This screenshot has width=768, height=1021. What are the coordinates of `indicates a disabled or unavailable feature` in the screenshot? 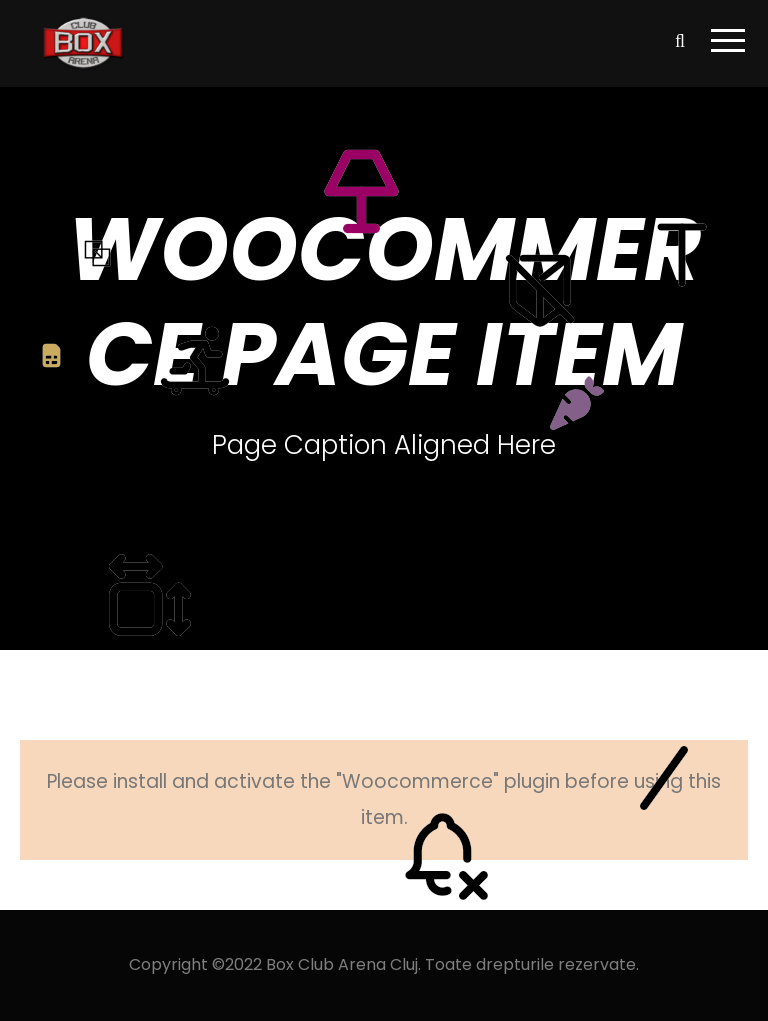 It's located at (664, 778).